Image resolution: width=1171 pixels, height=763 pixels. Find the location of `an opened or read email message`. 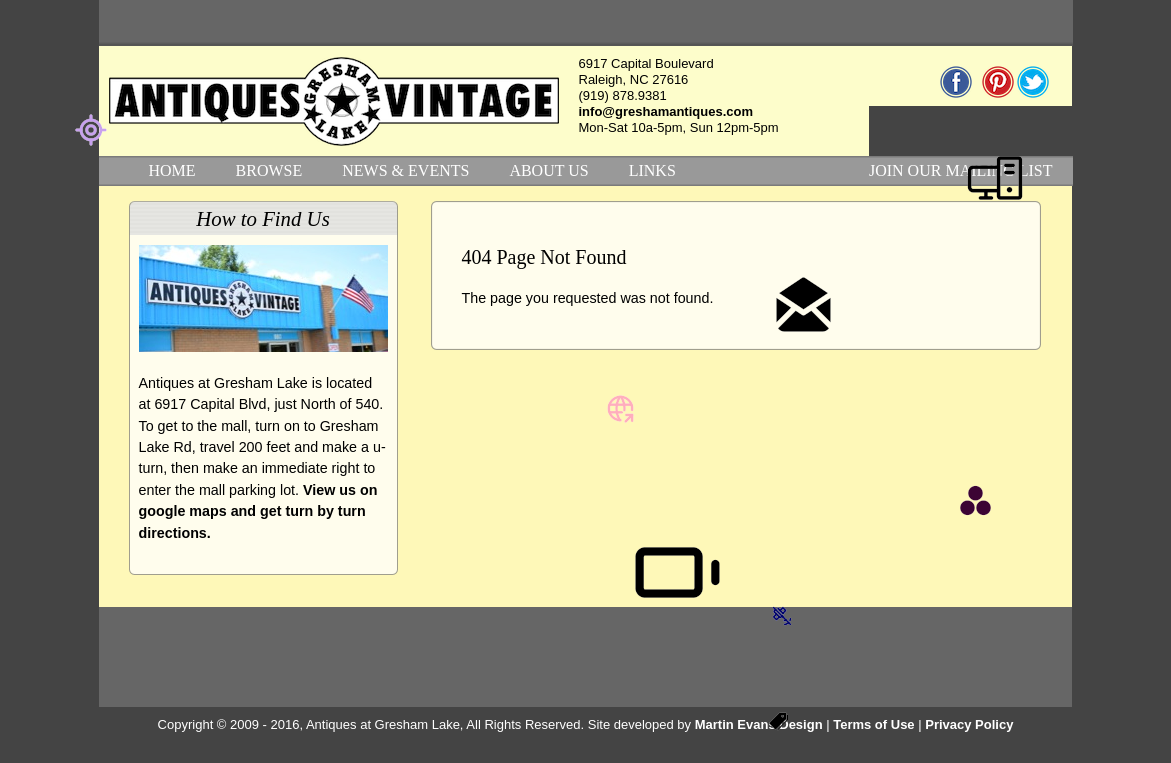

an opened or read email message is located at coordinates (803, 304).